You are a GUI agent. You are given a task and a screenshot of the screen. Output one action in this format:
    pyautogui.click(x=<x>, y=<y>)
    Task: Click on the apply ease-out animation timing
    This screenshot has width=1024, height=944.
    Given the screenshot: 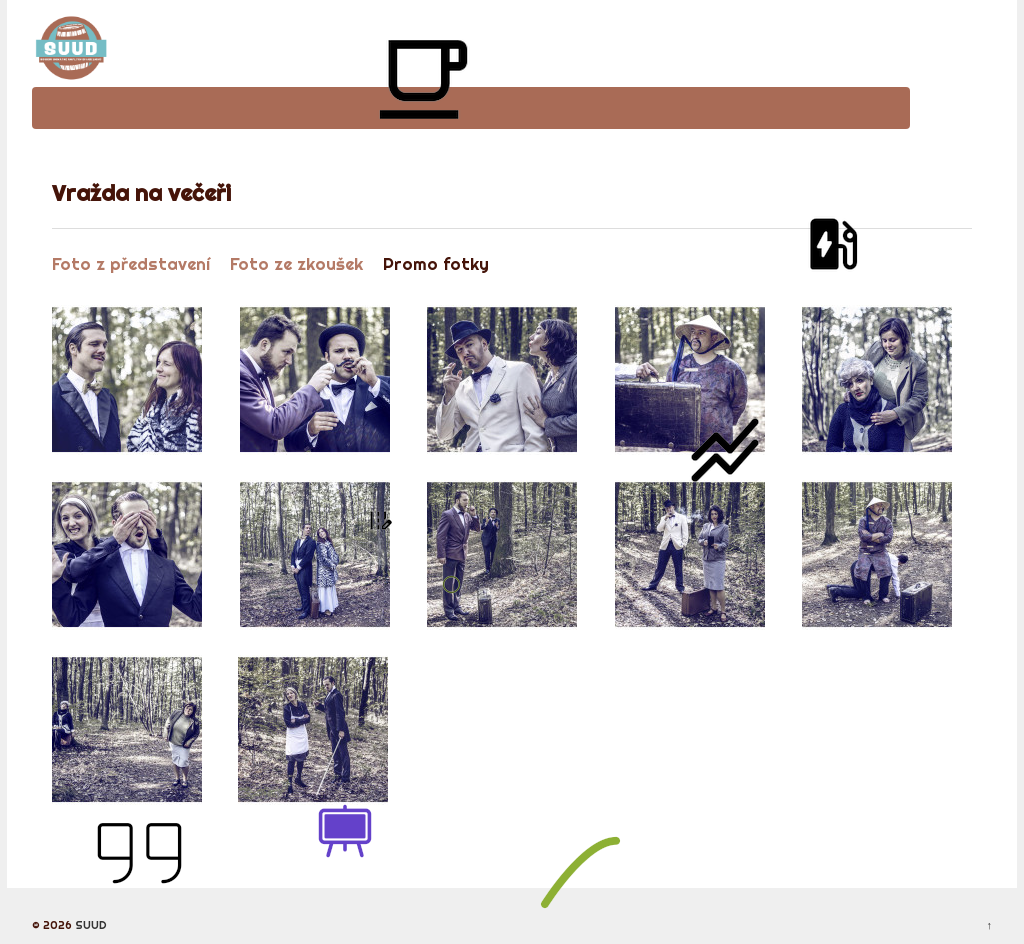 What is the action you would take?
    pyautogui.click(x=580, y=872)
    